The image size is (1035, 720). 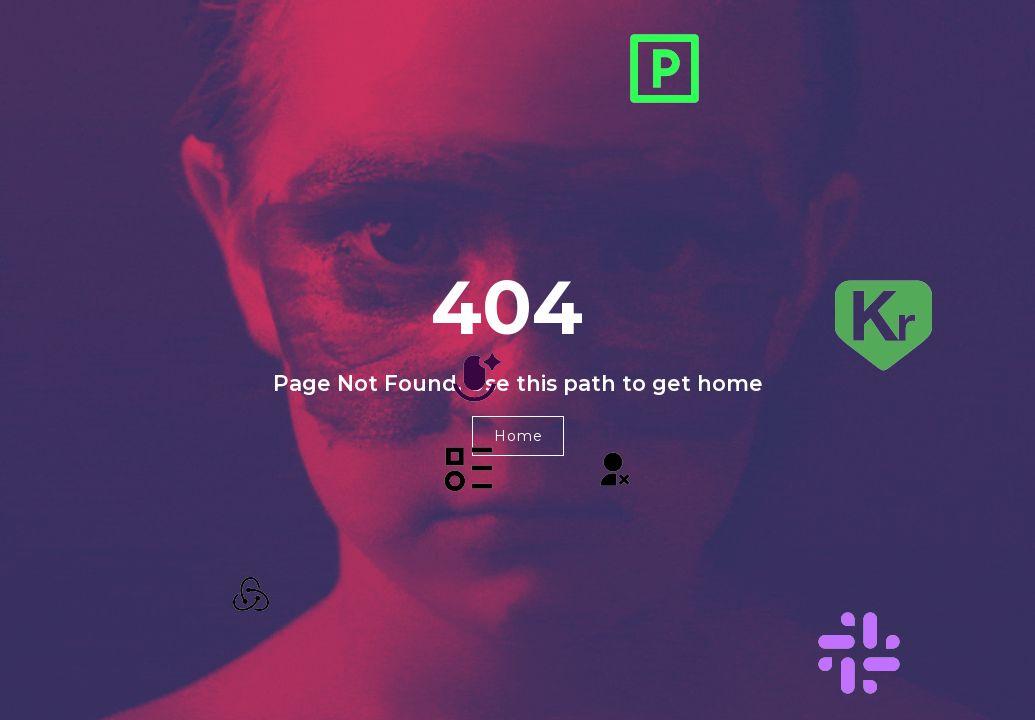 What do you see at coordinates (883, 325) in the screenshot?
I see `kred app or service logo` at bounding box center [883, 325].